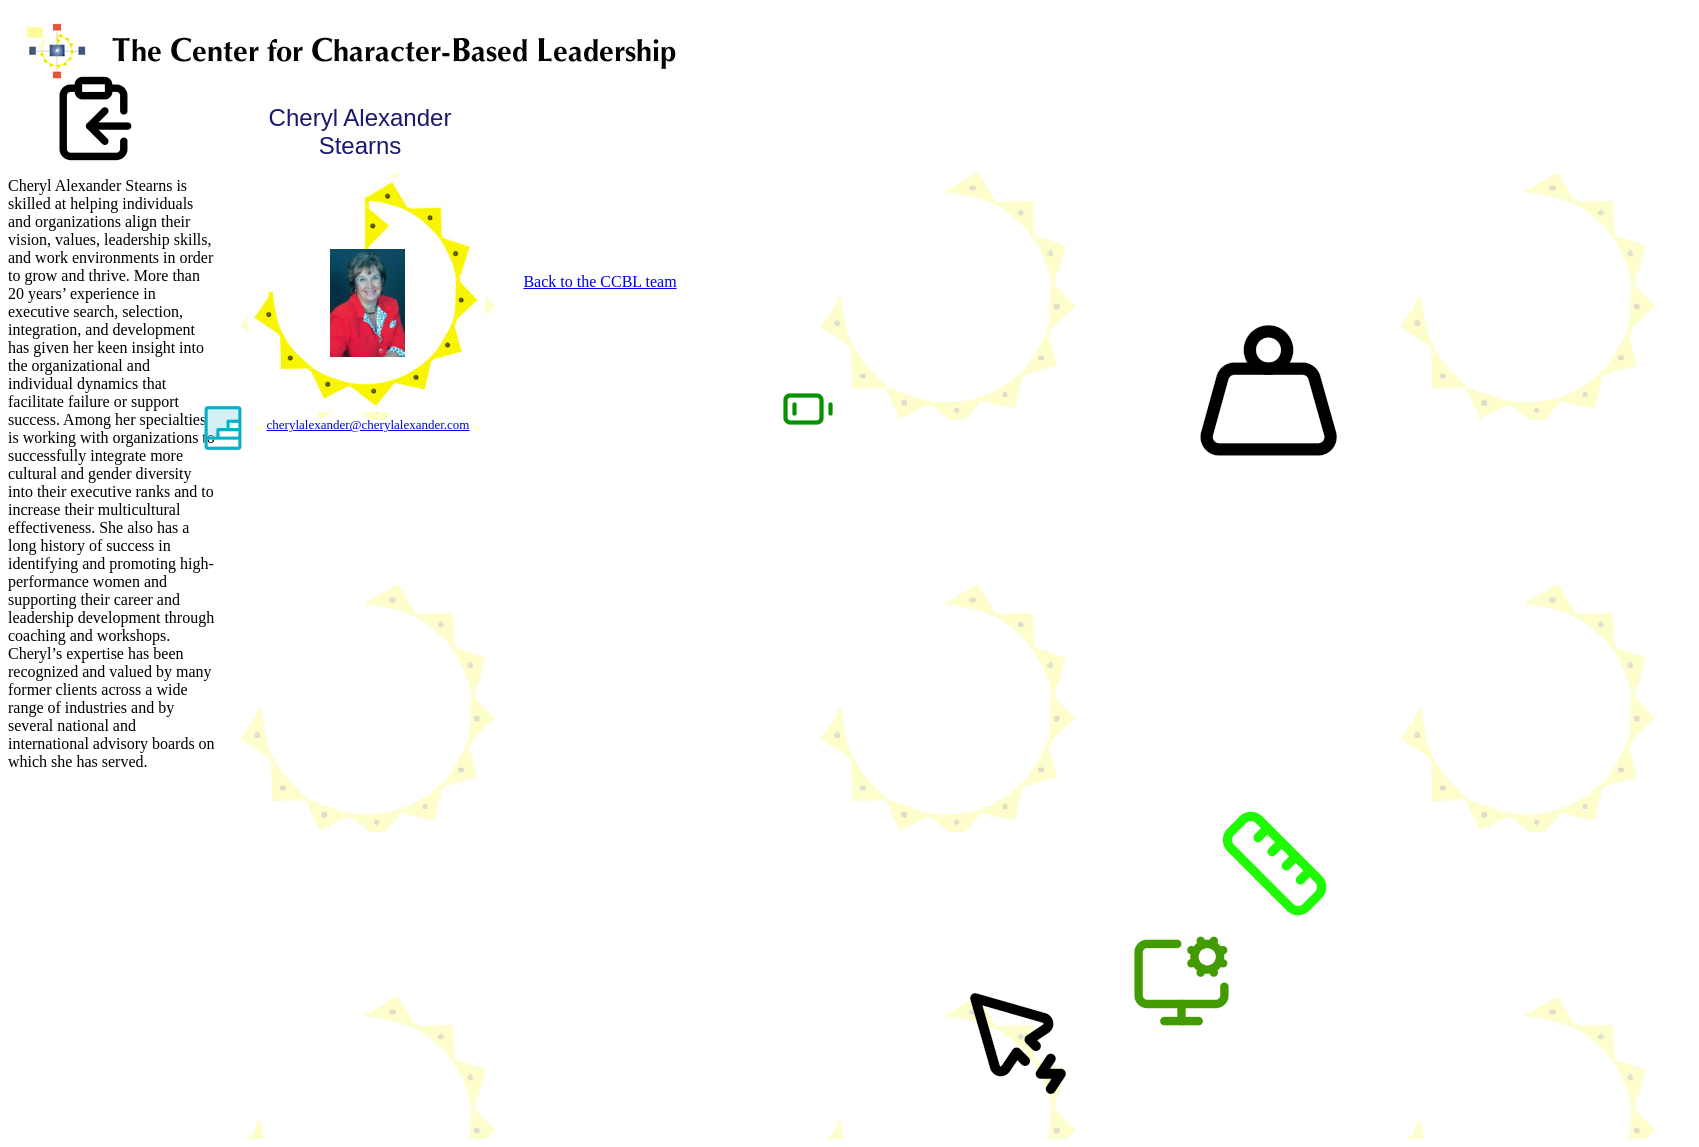  Describe the element at coordinates (1268, 393) in the screenshot. I see `set or adjust item weight` at that location.